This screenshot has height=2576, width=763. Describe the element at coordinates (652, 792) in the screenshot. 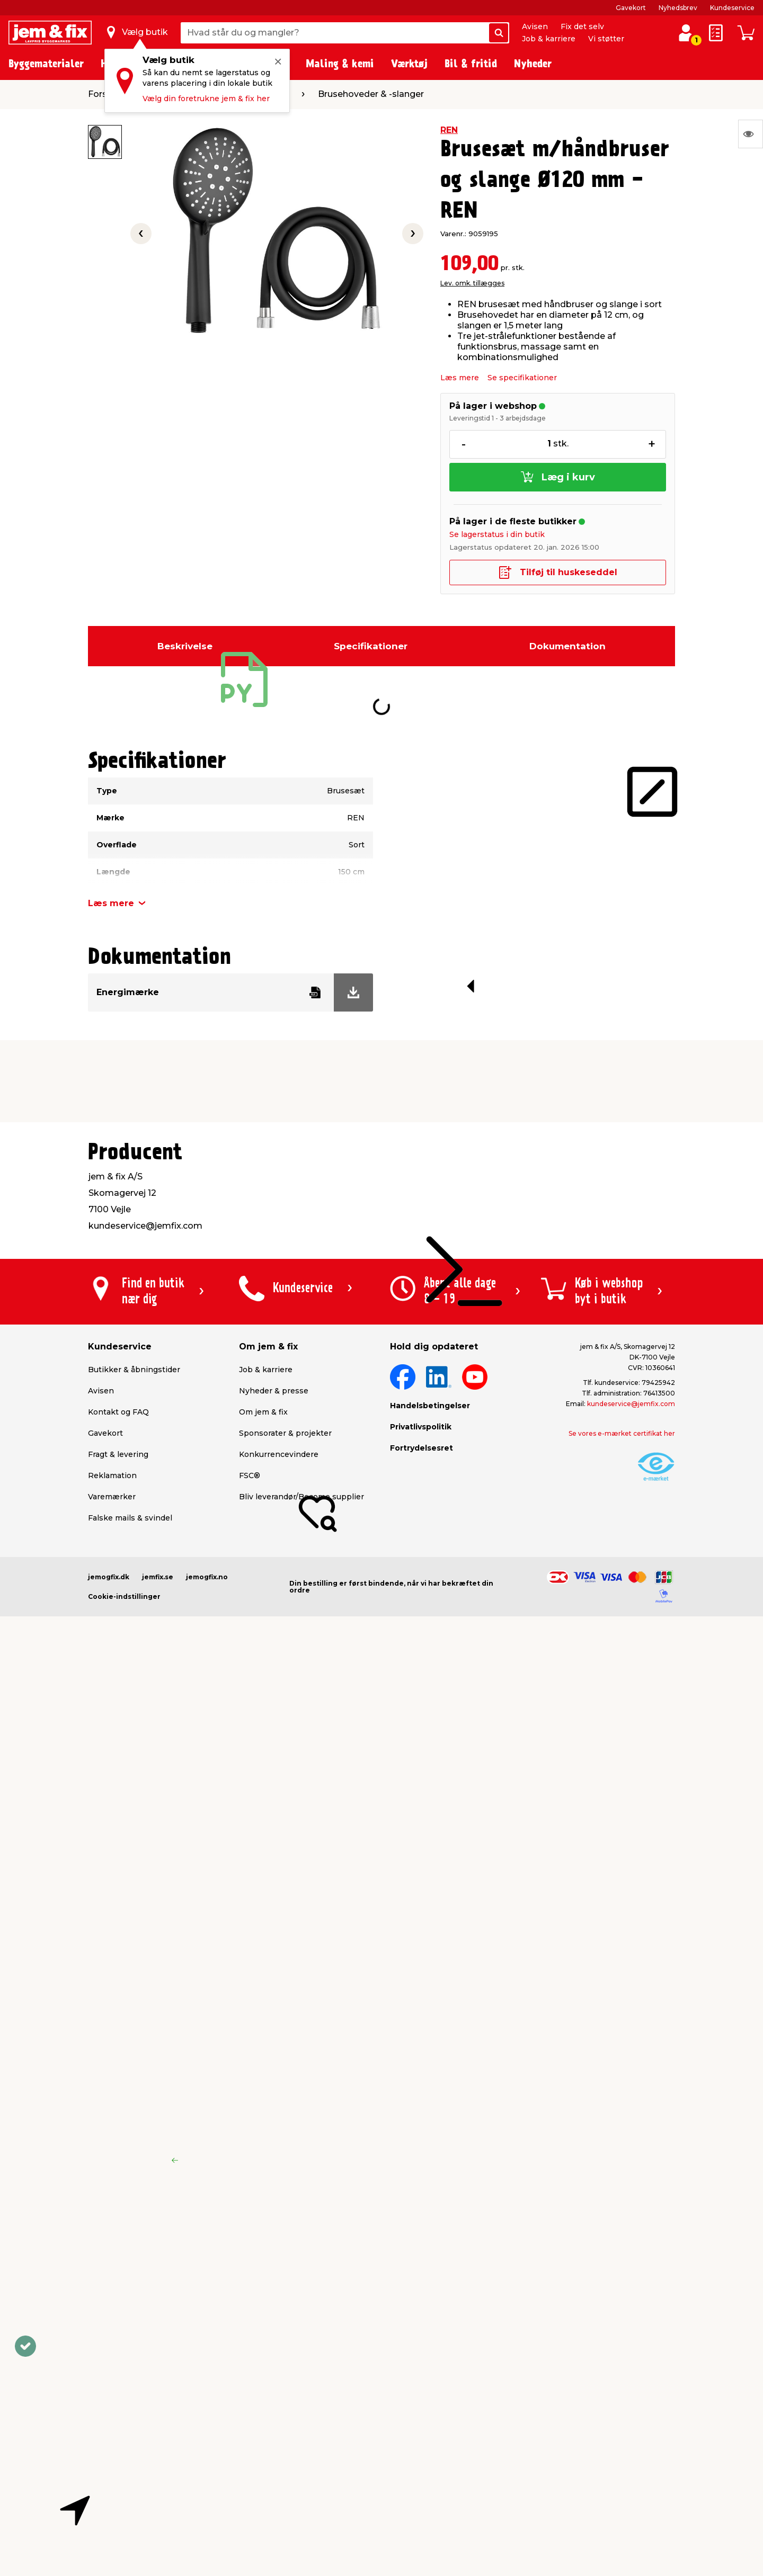

I see `indicates a file ignored in diff comparison` at that location.